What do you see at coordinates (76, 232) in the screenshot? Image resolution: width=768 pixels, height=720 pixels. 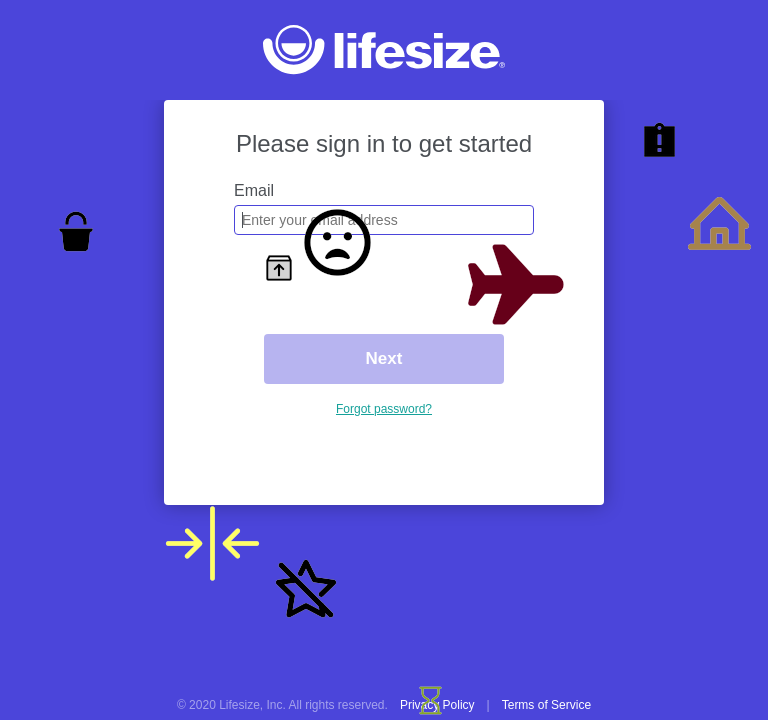 I see `access storage or container tools` at bounding box center [76, 232].